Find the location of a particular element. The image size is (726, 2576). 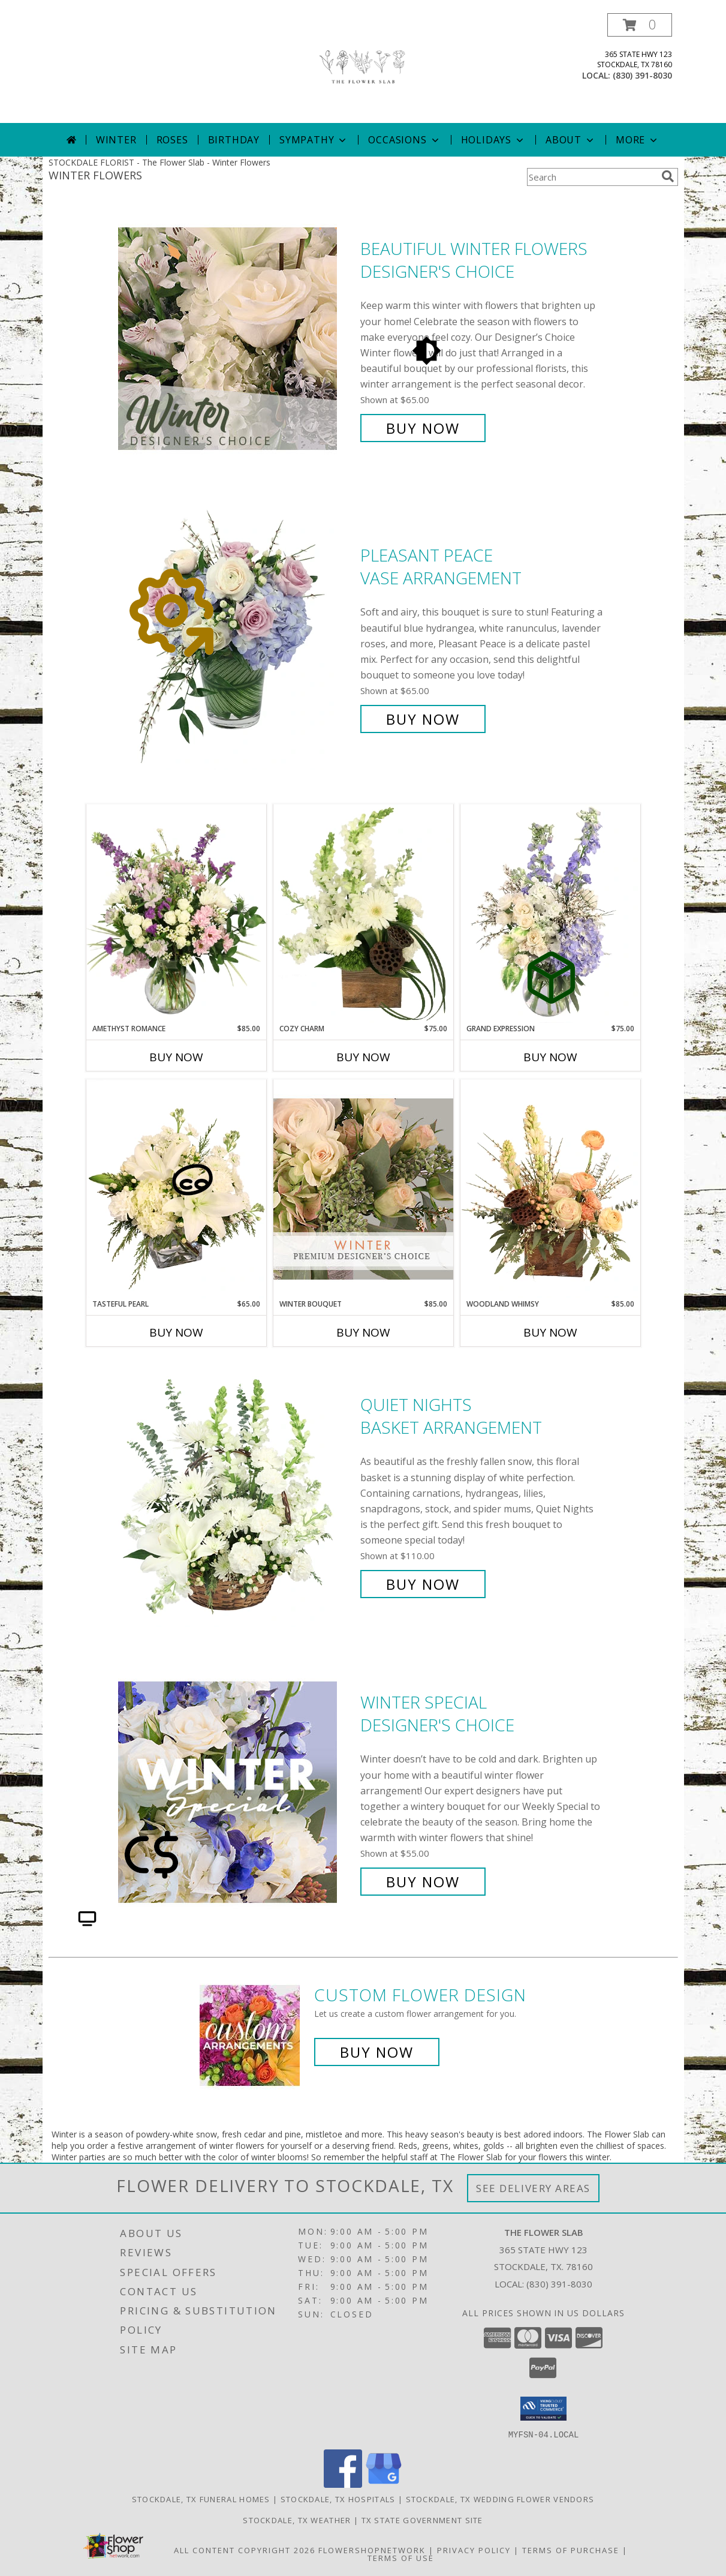

adjust screen brightness is located at coordinates (426, 350).